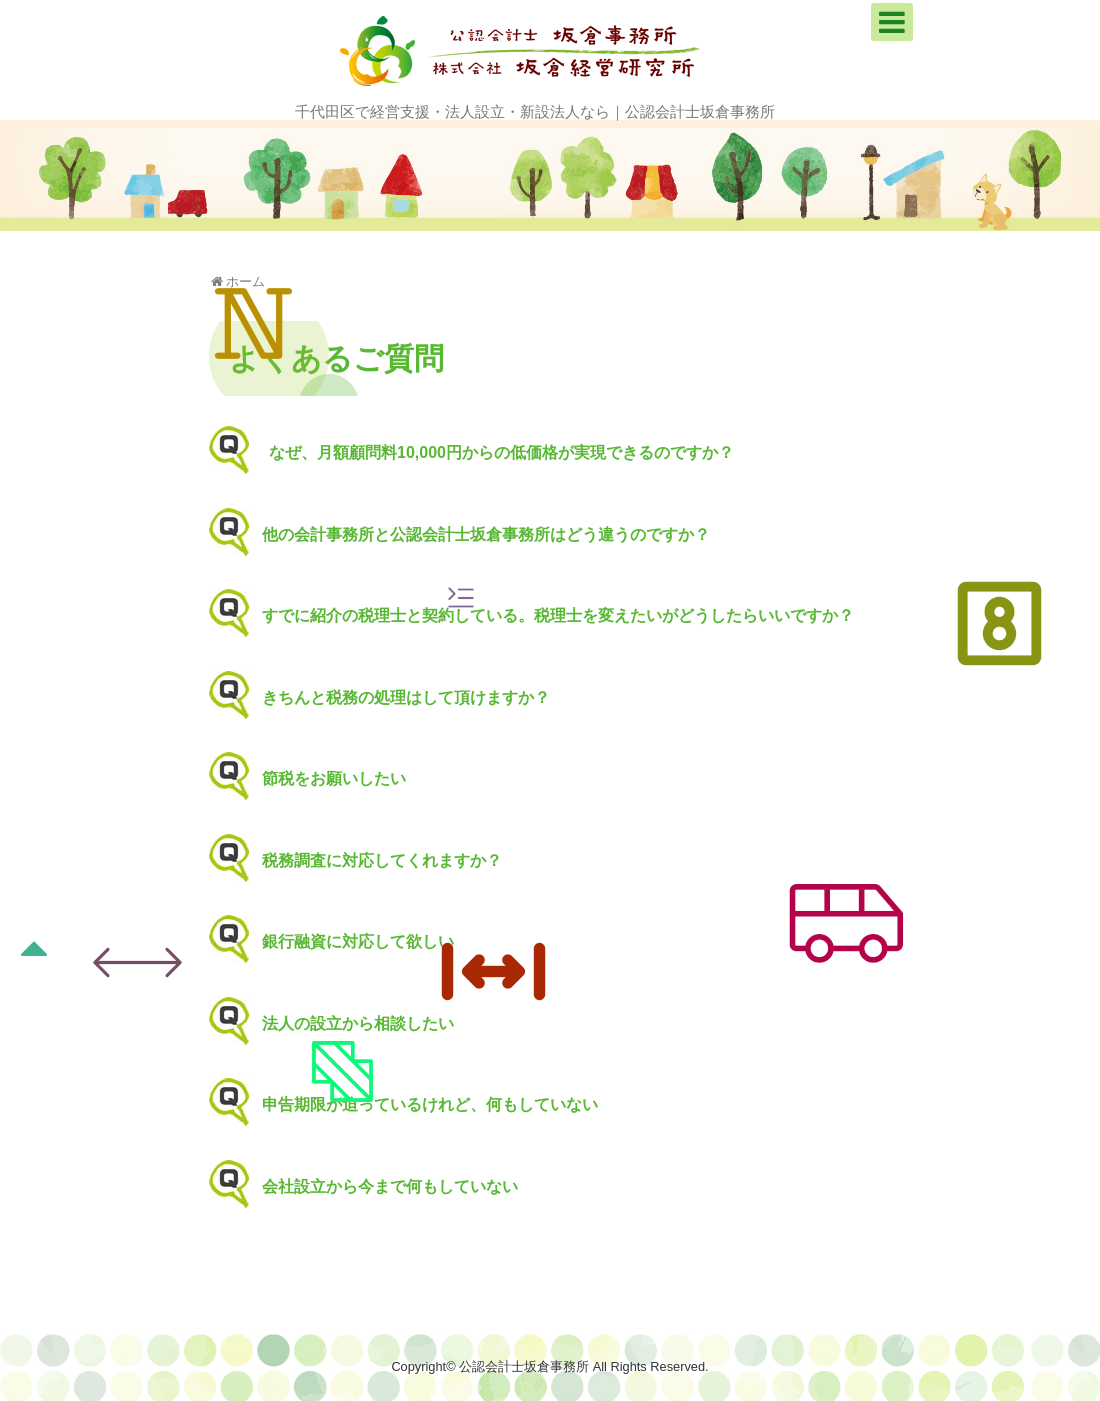 The height and width of the screenshot is (1401, 1100). What do you see at coordinates (253, 323) in the screenshot?
I see `open Notion app` at bounding box center [253, 323].